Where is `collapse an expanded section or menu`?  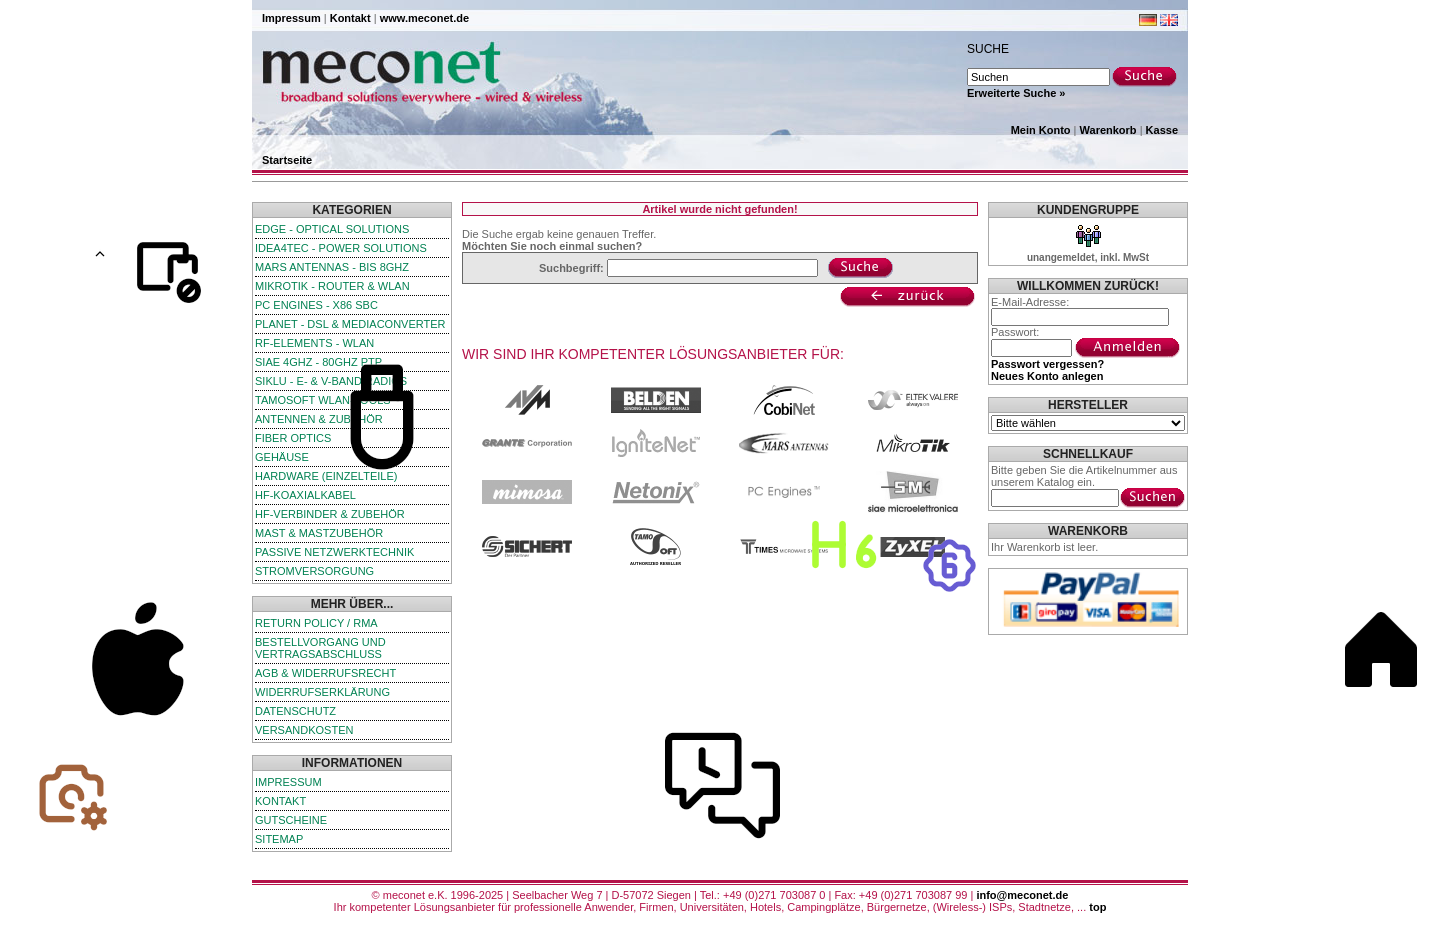 collapse an expanded section or menu is located at coordinates (100, 254).